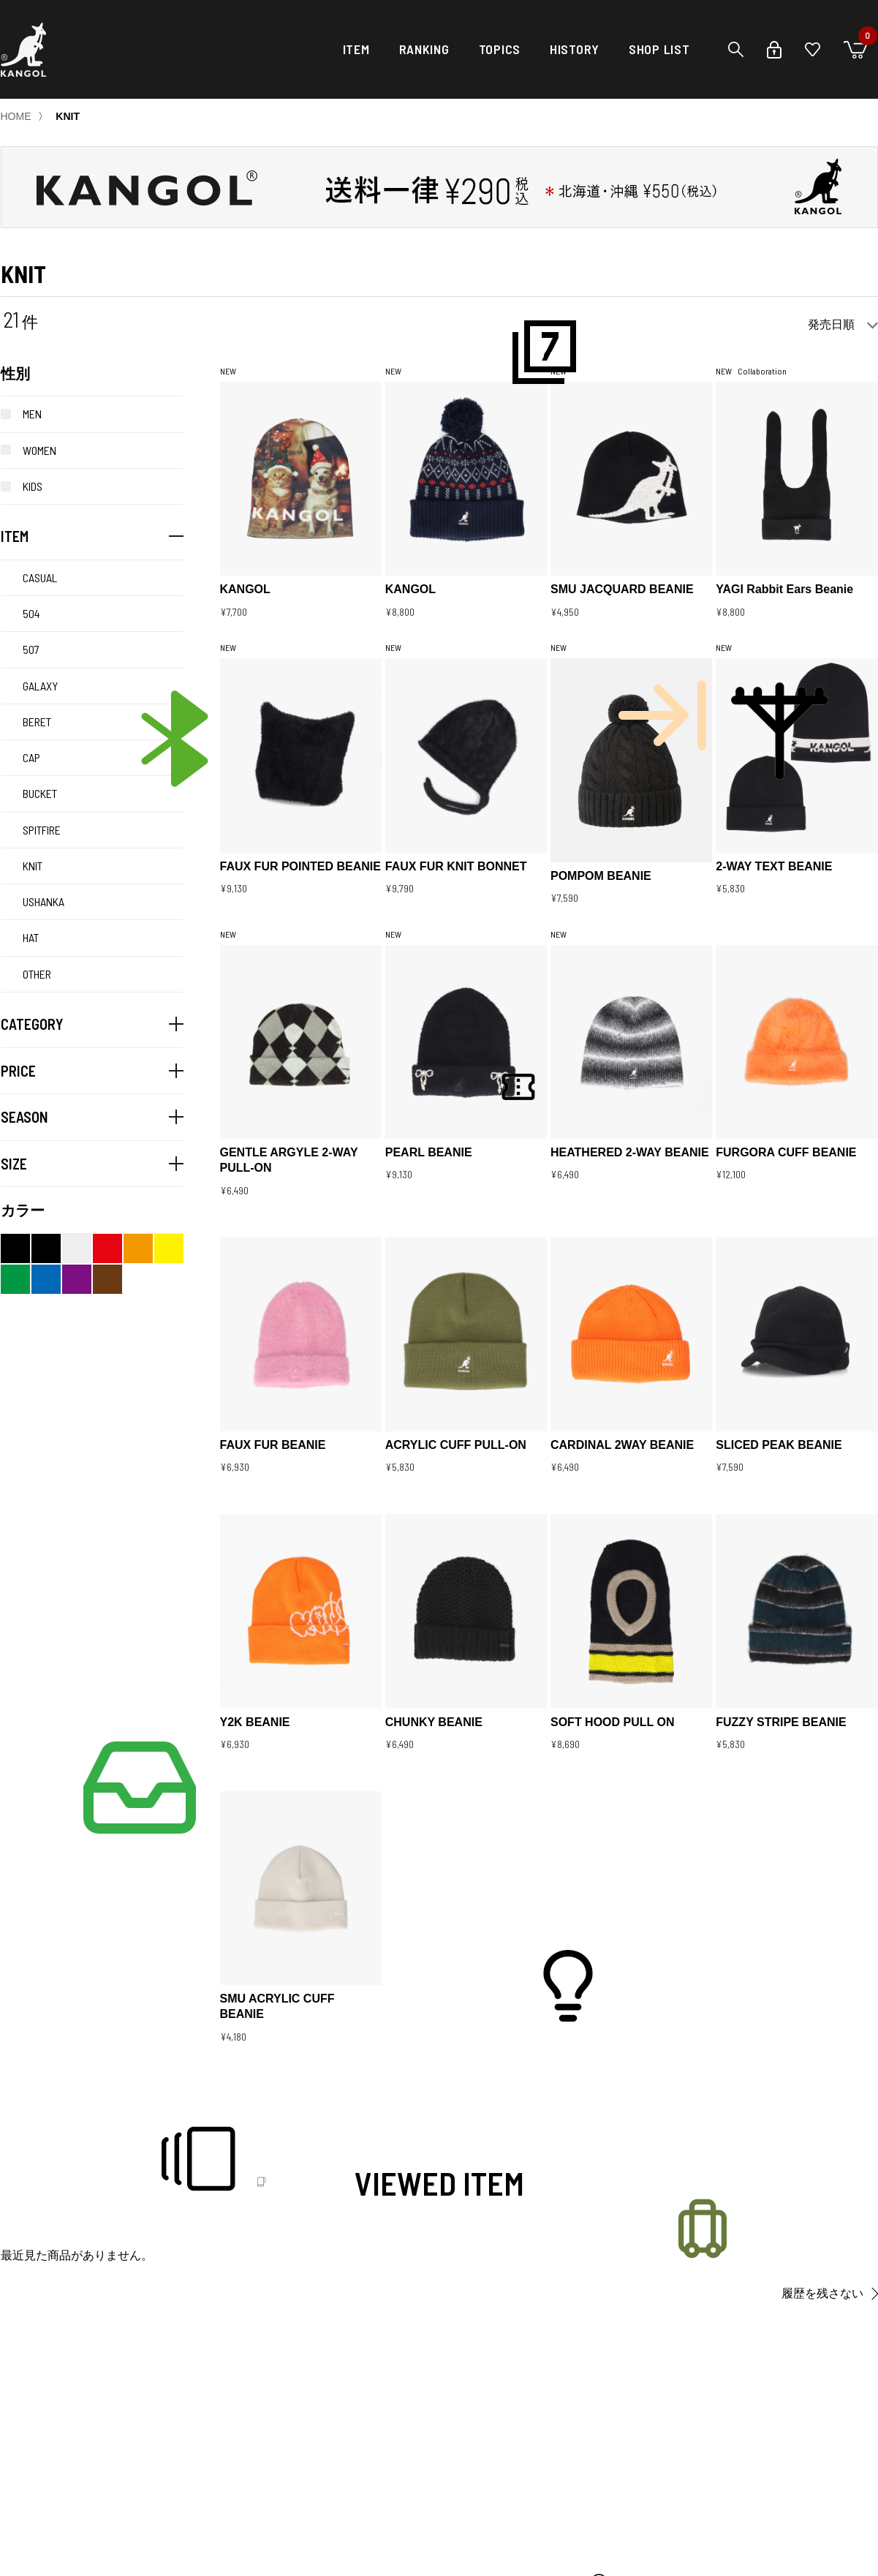 This screenshot has width=878, height=2576. I want to click on towel or linen available at this location, so click(261, 2182).